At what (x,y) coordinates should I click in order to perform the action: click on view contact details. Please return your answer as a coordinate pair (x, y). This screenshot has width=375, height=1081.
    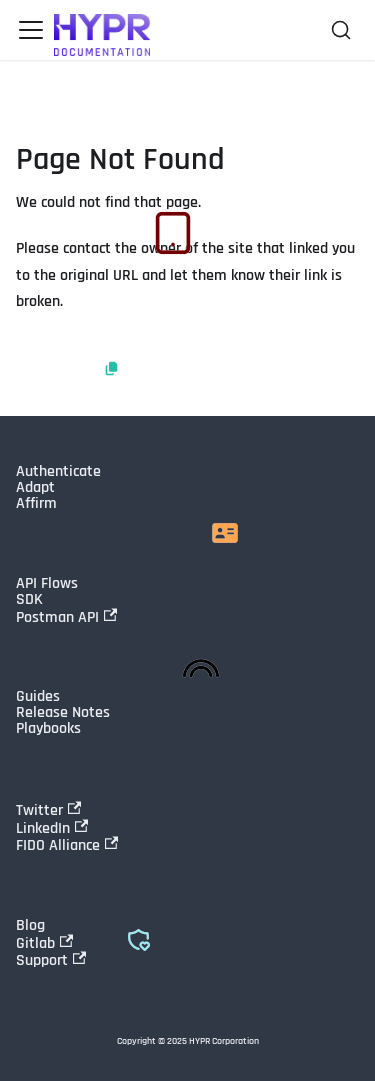
    Looking at the image, I should click on (225, 533).